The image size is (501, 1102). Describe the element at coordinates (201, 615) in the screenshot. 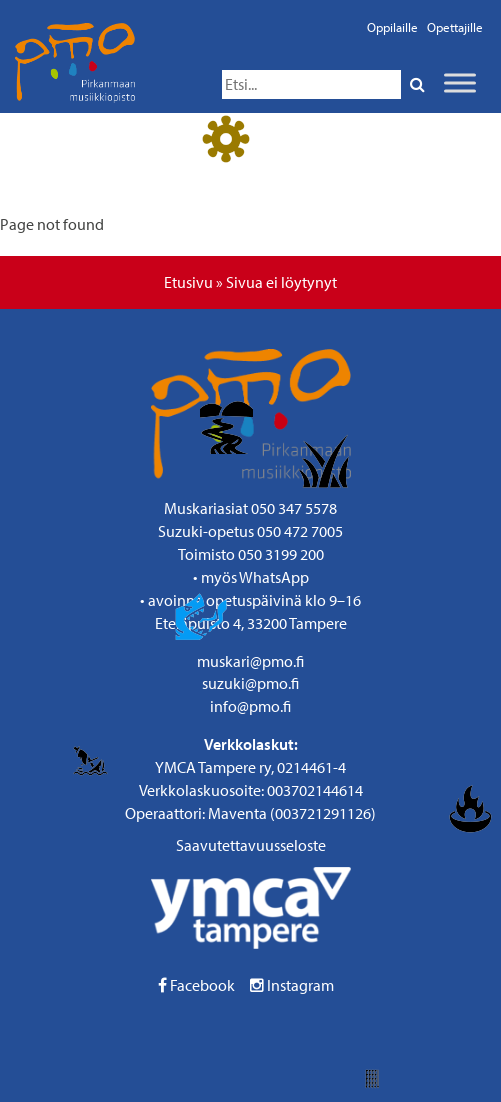

I see `indicates shark attack or danger zone in a game` at that location.